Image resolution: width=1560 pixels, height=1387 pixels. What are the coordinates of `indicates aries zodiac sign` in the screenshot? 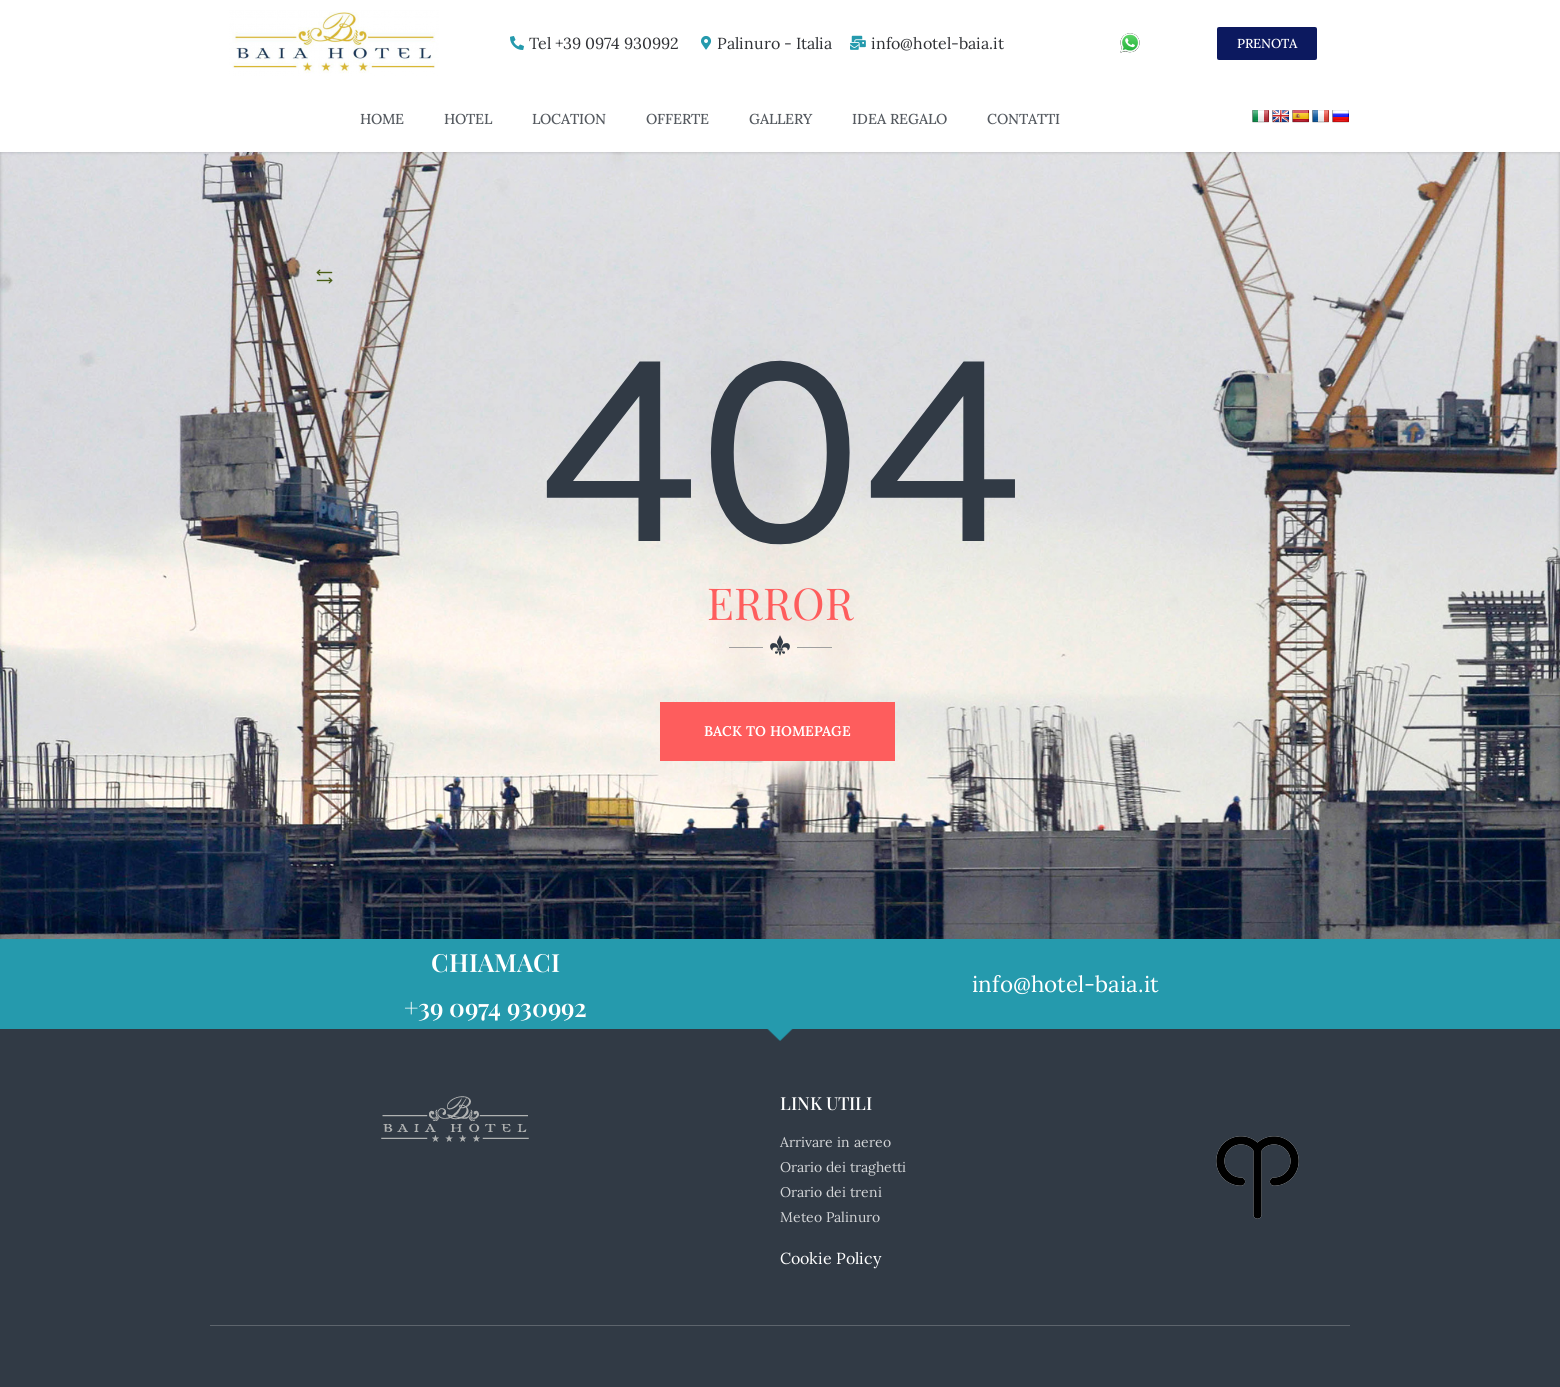 It's located at (1257, 1177).